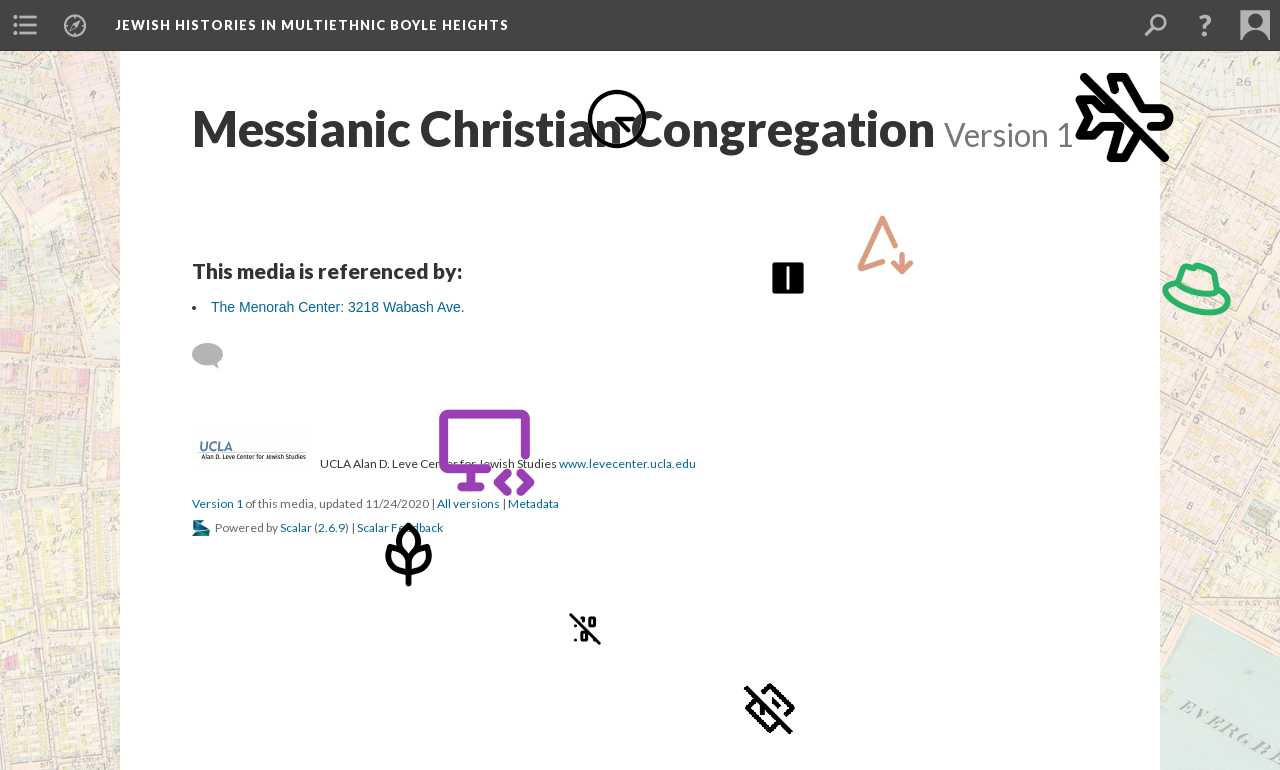 This screenshot has width=1280, height=770. Describe the element at coordinates (1124, 117) in the screenshot. I see `disable airplane mode` at that location.